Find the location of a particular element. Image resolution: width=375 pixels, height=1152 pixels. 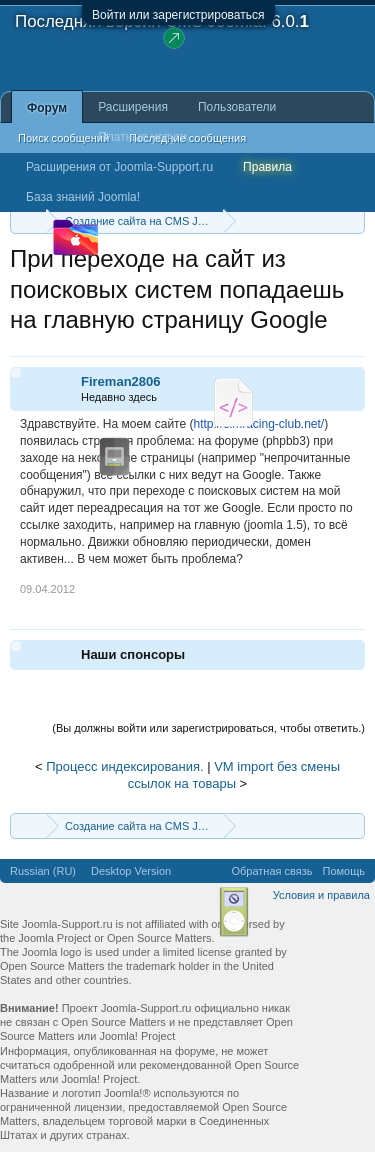

a ROM file or cartridge game data is located at coordinates (114, 456).